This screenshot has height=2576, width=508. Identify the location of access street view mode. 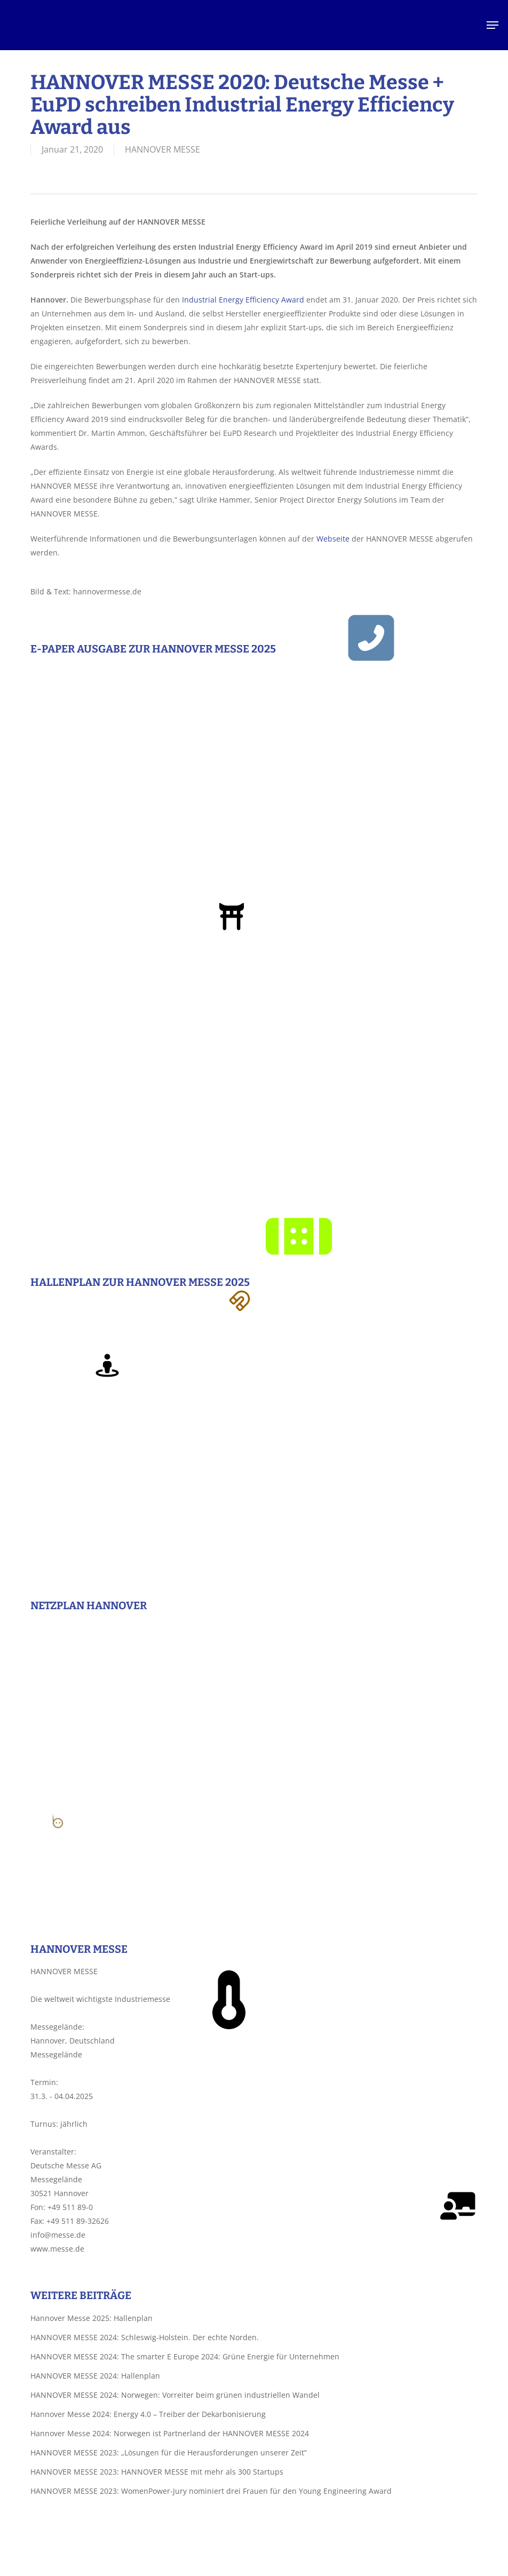
(107, 1365).